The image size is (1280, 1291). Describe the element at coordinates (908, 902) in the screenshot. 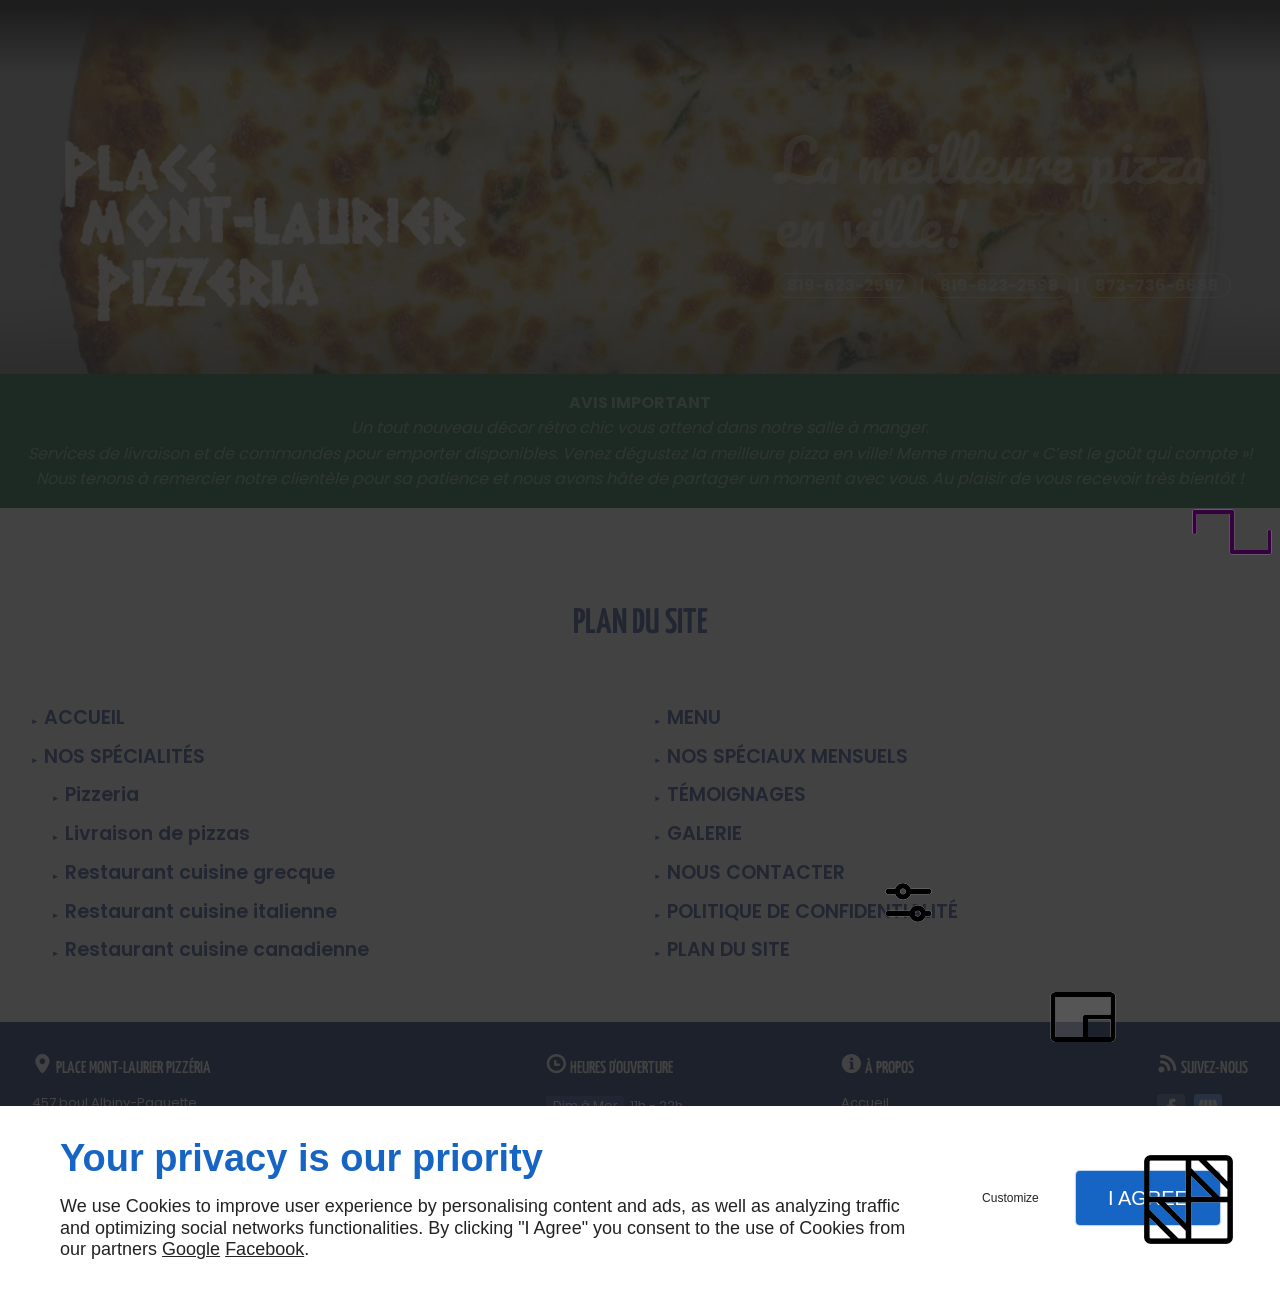

I see `adjust settings or preferences` at that location.